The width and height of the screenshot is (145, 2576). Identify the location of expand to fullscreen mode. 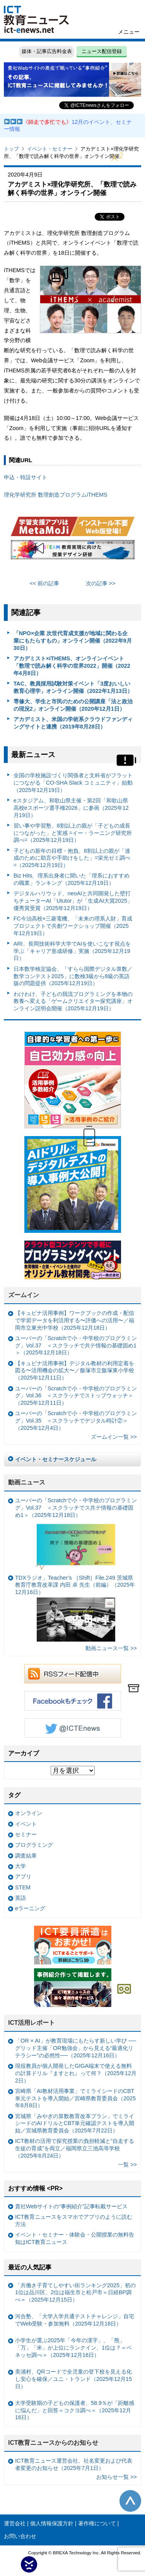
(31, 1213).